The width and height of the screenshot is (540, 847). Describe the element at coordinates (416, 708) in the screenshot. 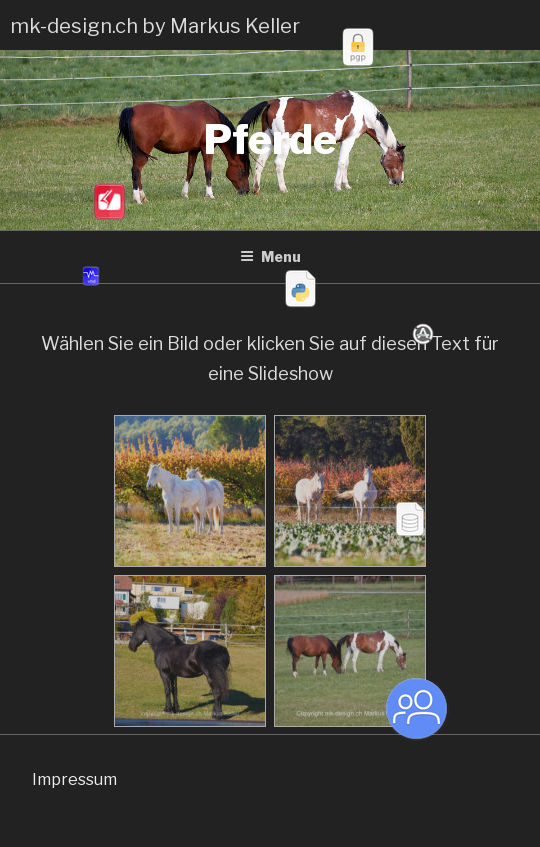

I see `switch to a different user account` at that location.